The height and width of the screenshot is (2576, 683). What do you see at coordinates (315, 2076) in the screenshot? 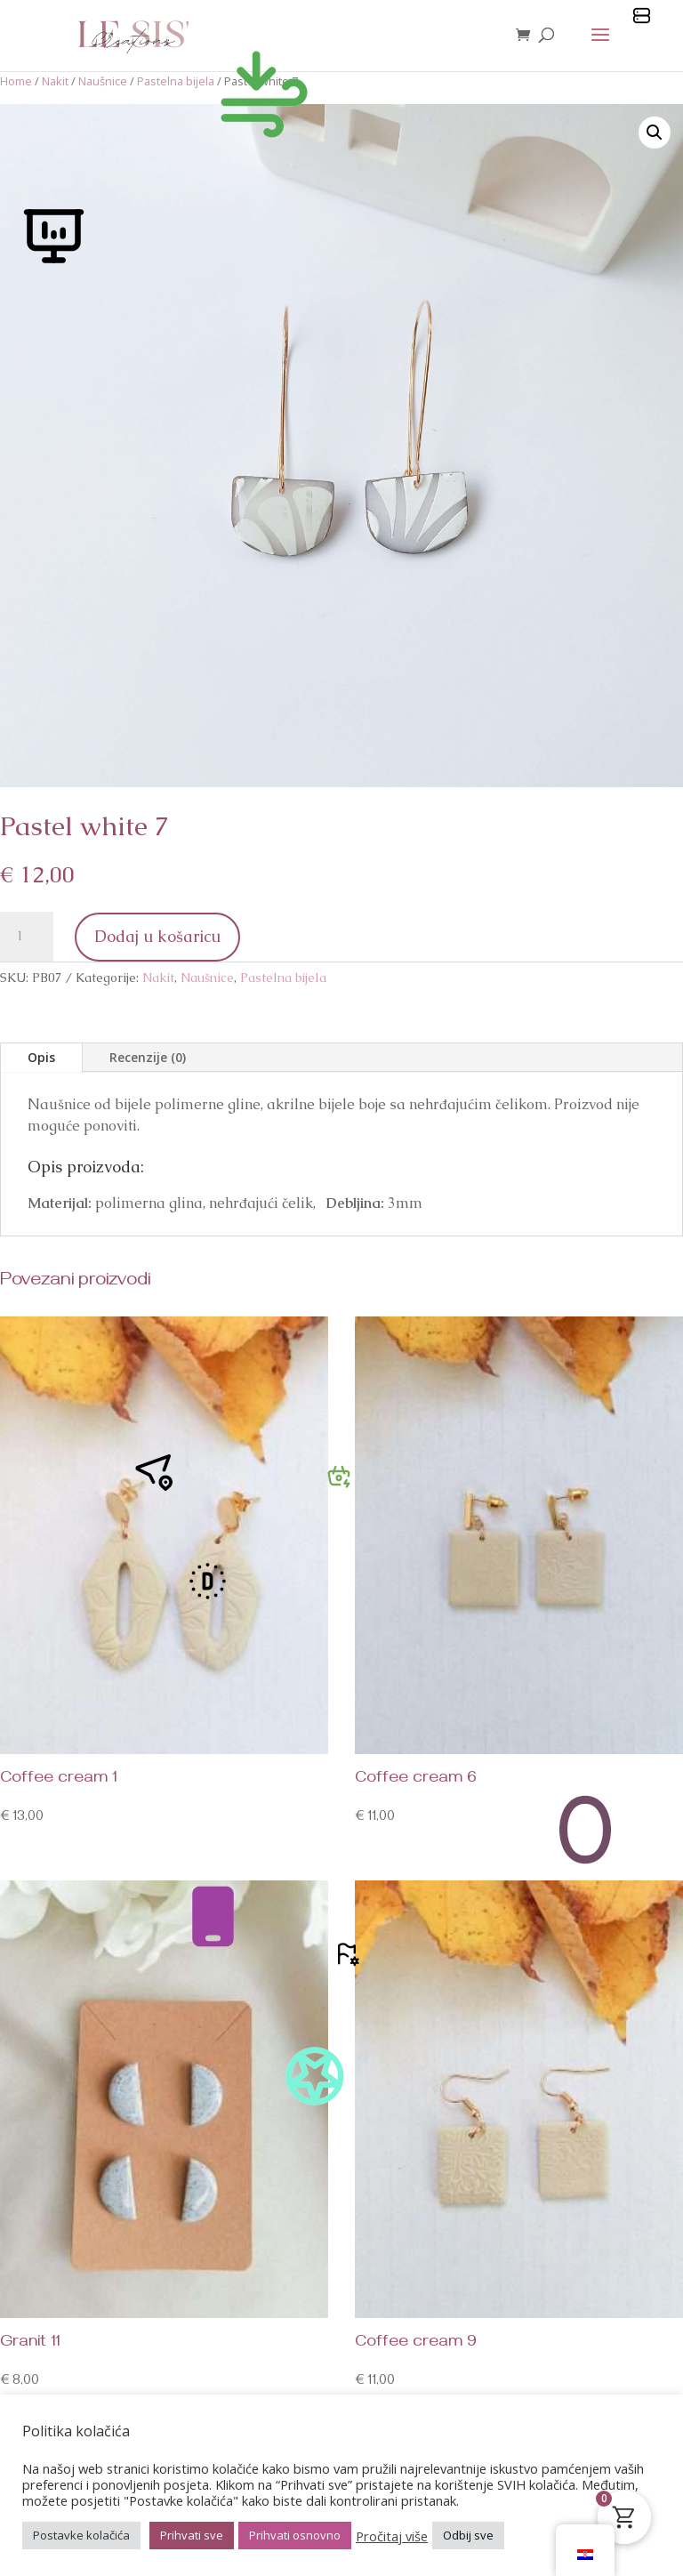
I see `access occult or mystical themed content` at bounding box center [315, 2076].